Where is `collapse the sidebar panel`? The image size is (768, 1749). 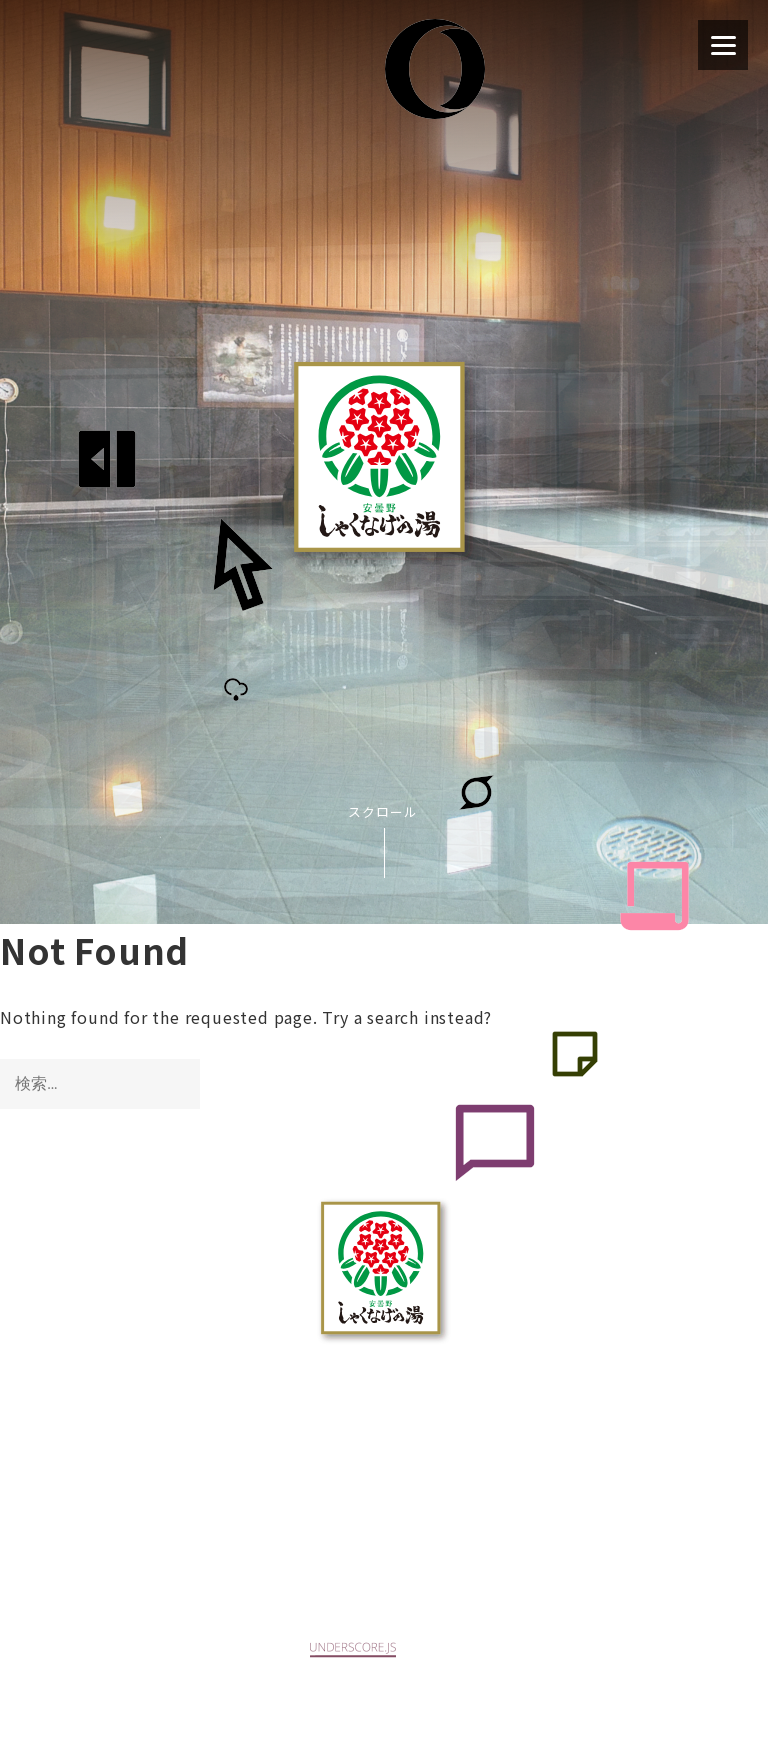
collapse the sidebar panel is located at coordinates (107, 459).